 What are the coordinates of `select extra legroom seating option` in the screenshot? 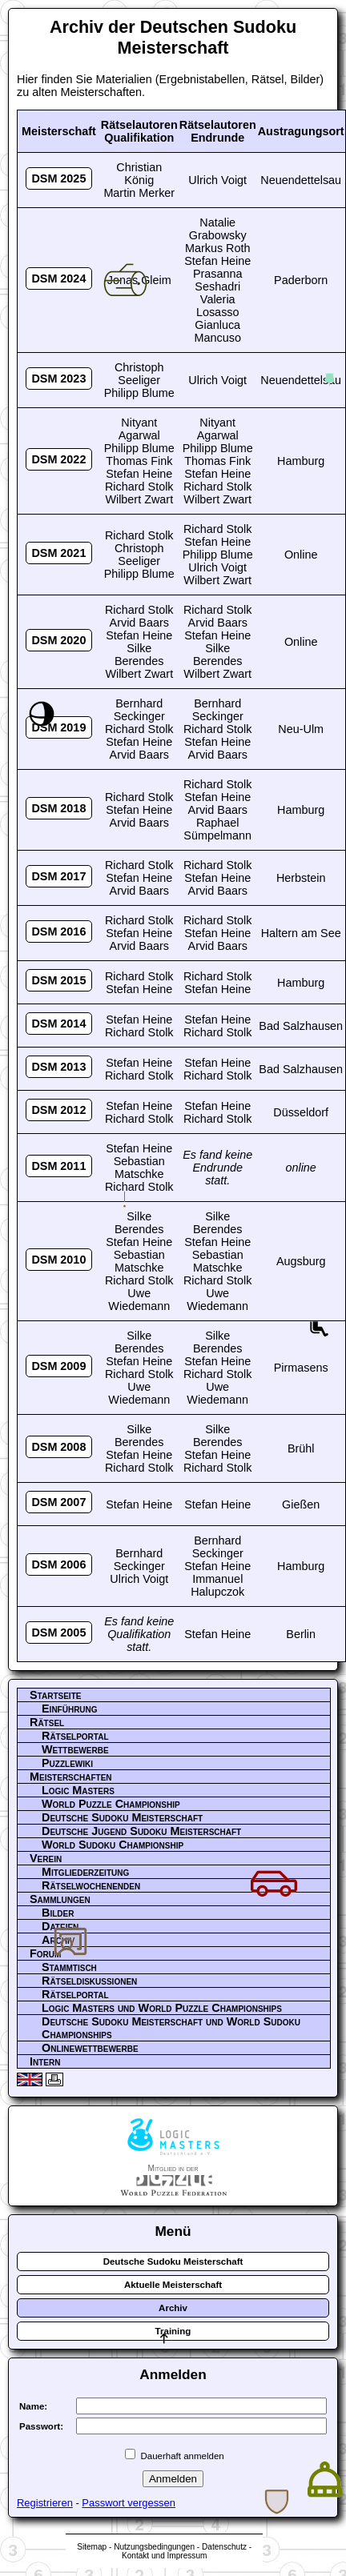 It's located at (319, 1329).